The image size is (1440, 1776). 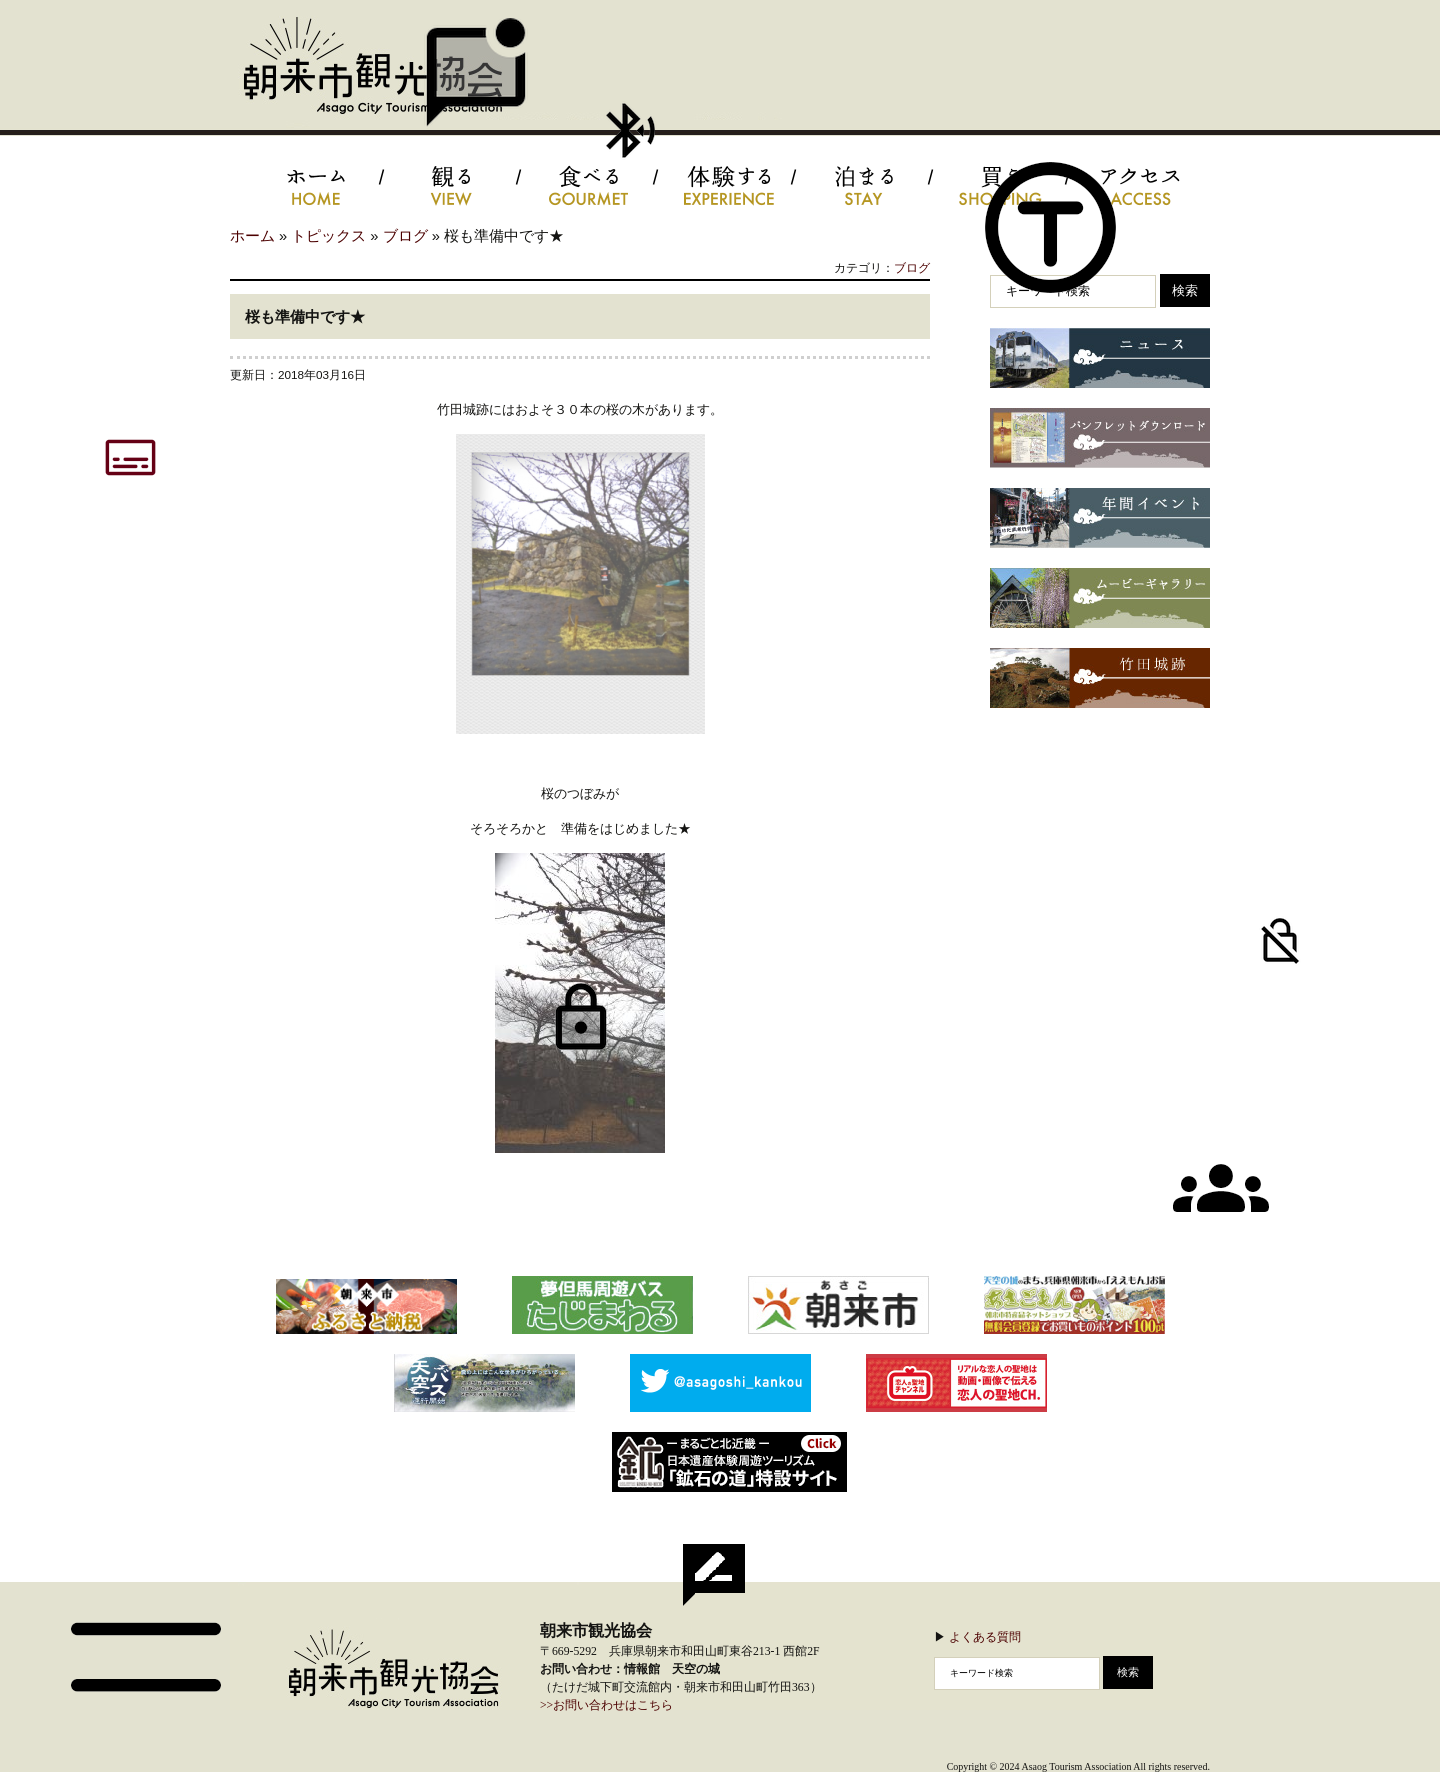 What do you see at coordinates (146, 1654) in the screenshot?
I see `open navigation menu` at bounding box center [146, 1654].